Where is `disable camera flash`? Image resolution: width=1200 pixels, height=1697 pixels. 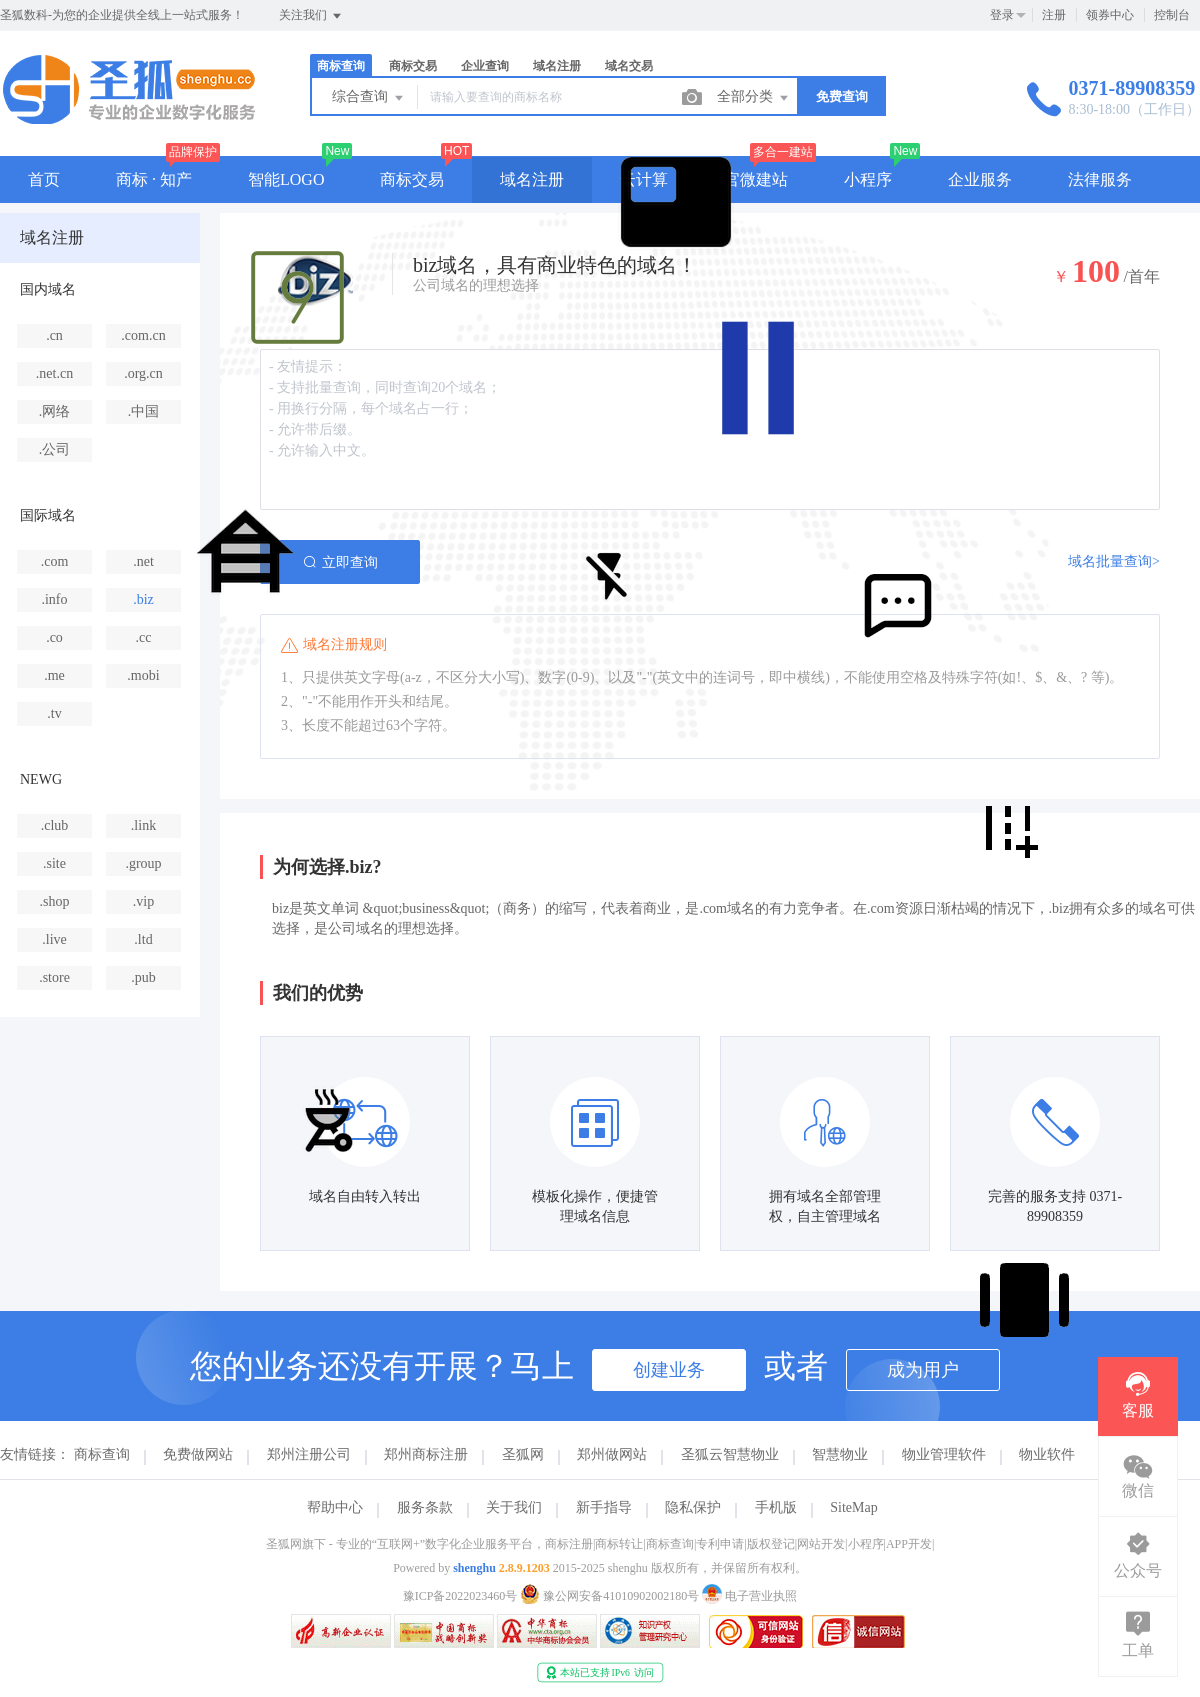 disable camera flash is located at coordinates (610, 578).